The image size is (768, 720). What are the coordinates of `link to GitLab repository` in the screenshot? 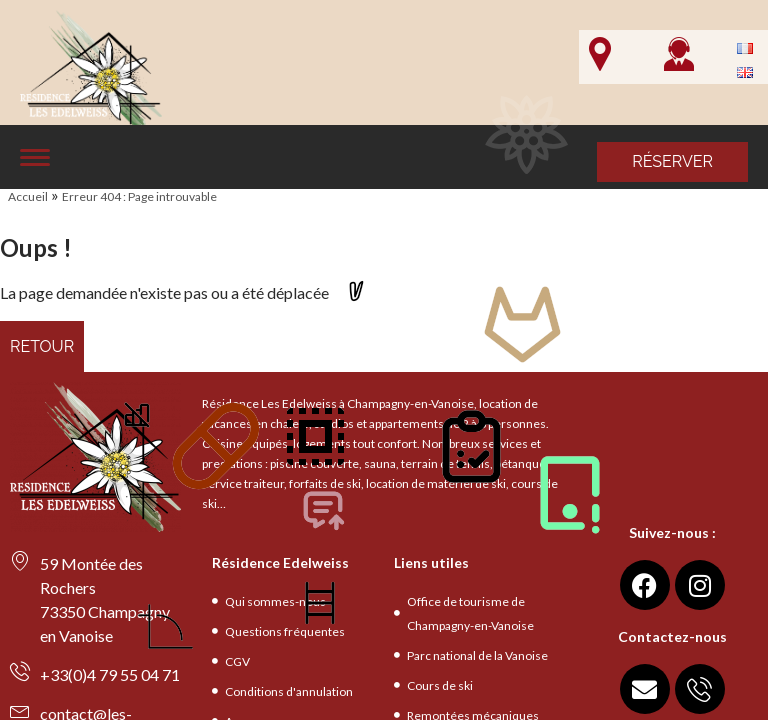 It's located at (522, 324).